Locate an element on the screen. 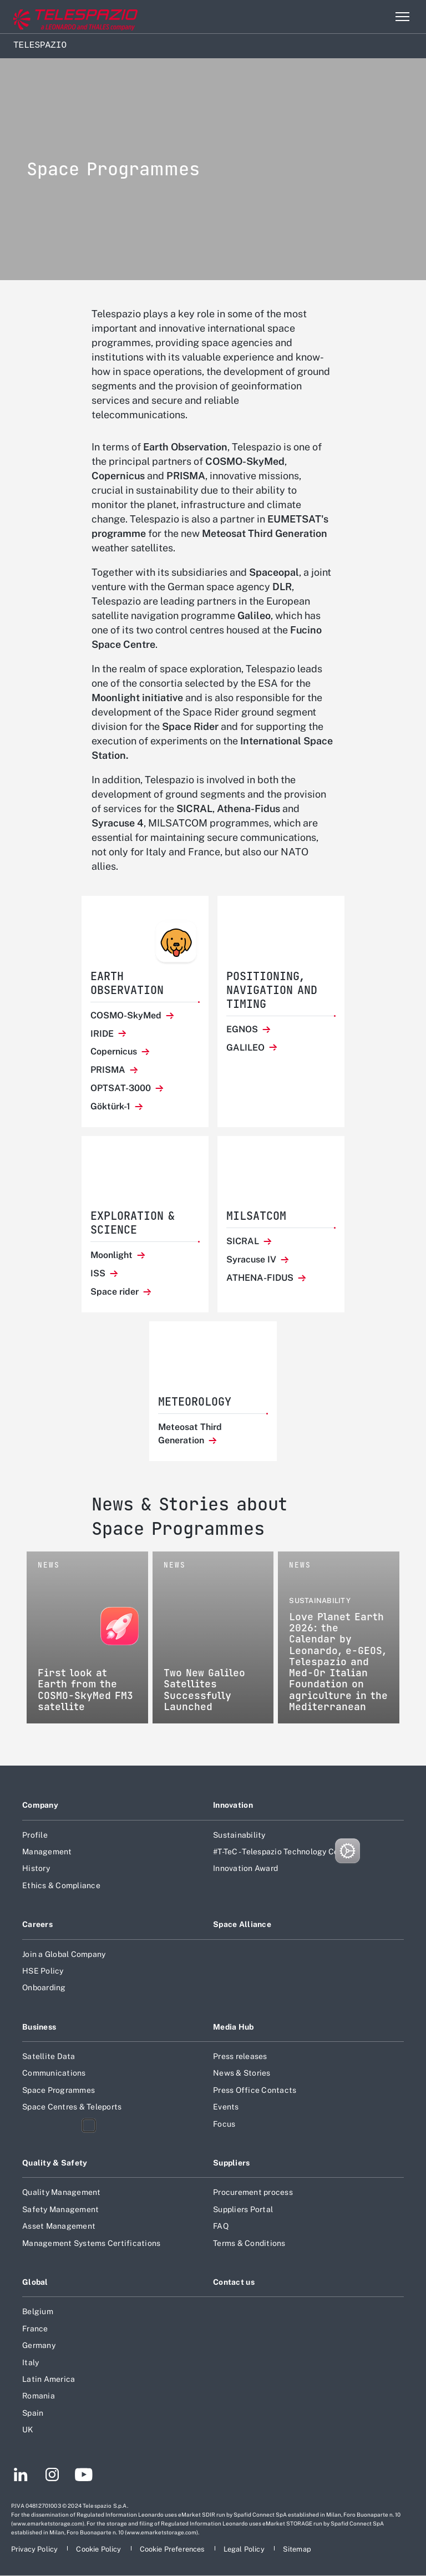  open the games app is located at coordinates (119, 1626).